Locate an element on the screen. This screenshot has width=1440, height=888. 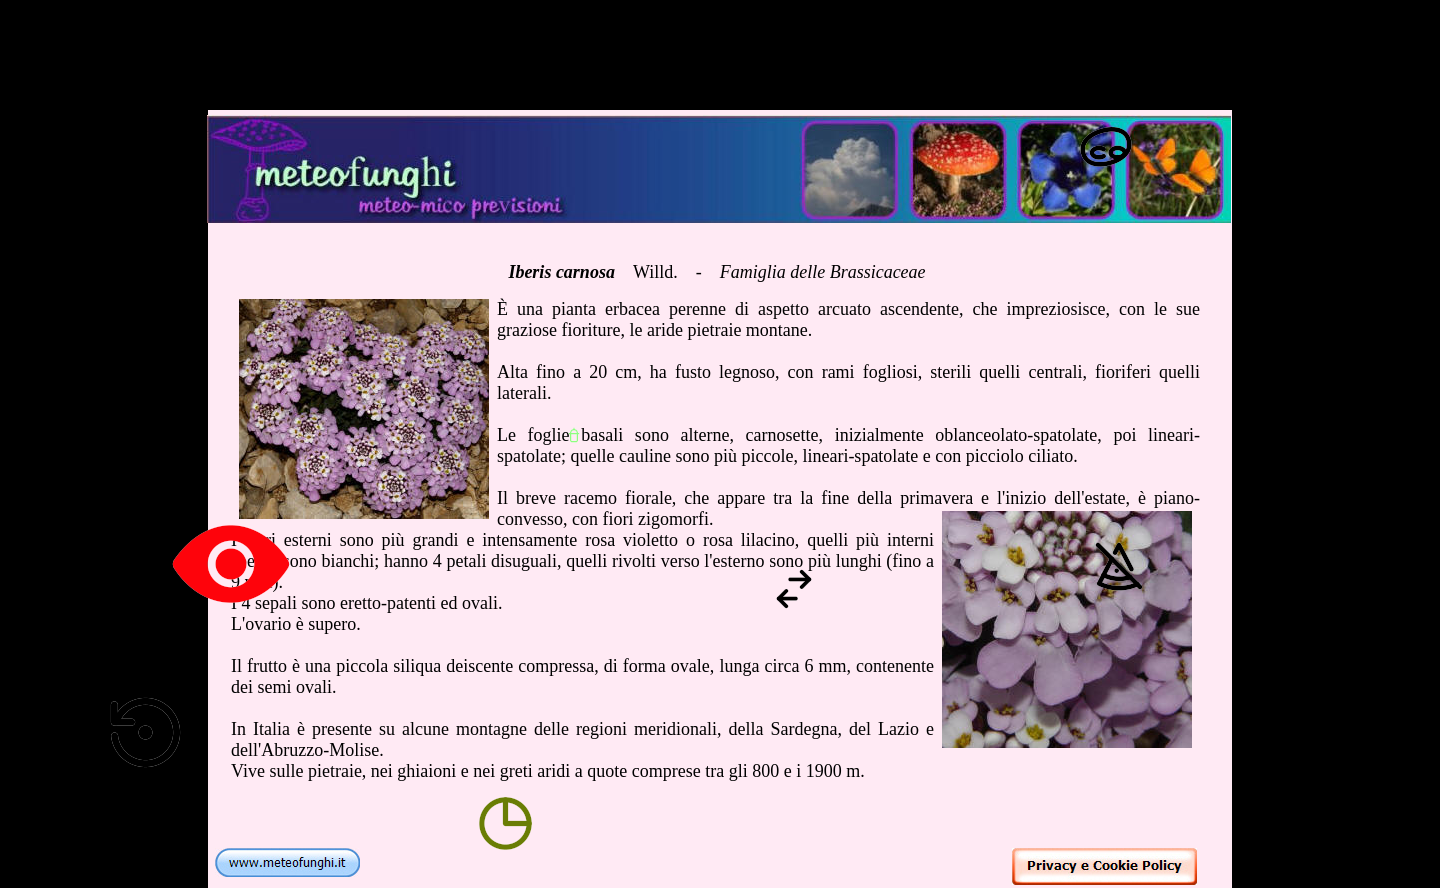
swap or exchange items is located at coordinates (794, 589).